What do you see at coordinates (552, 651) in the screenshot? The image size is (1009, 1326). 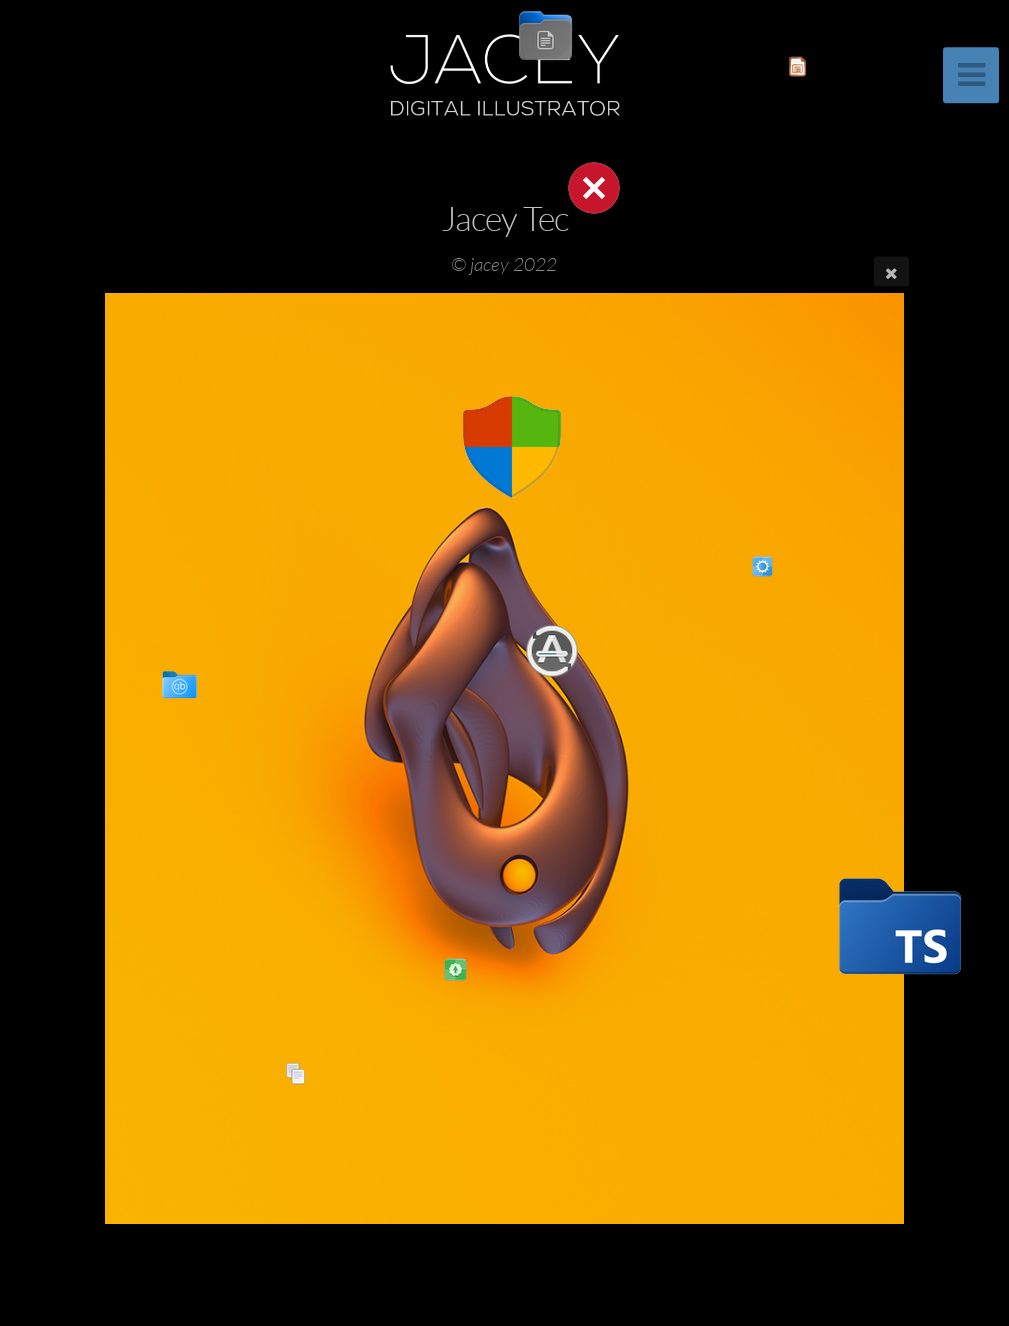 I see `check for system software updates` at bounding box center [552, 651].